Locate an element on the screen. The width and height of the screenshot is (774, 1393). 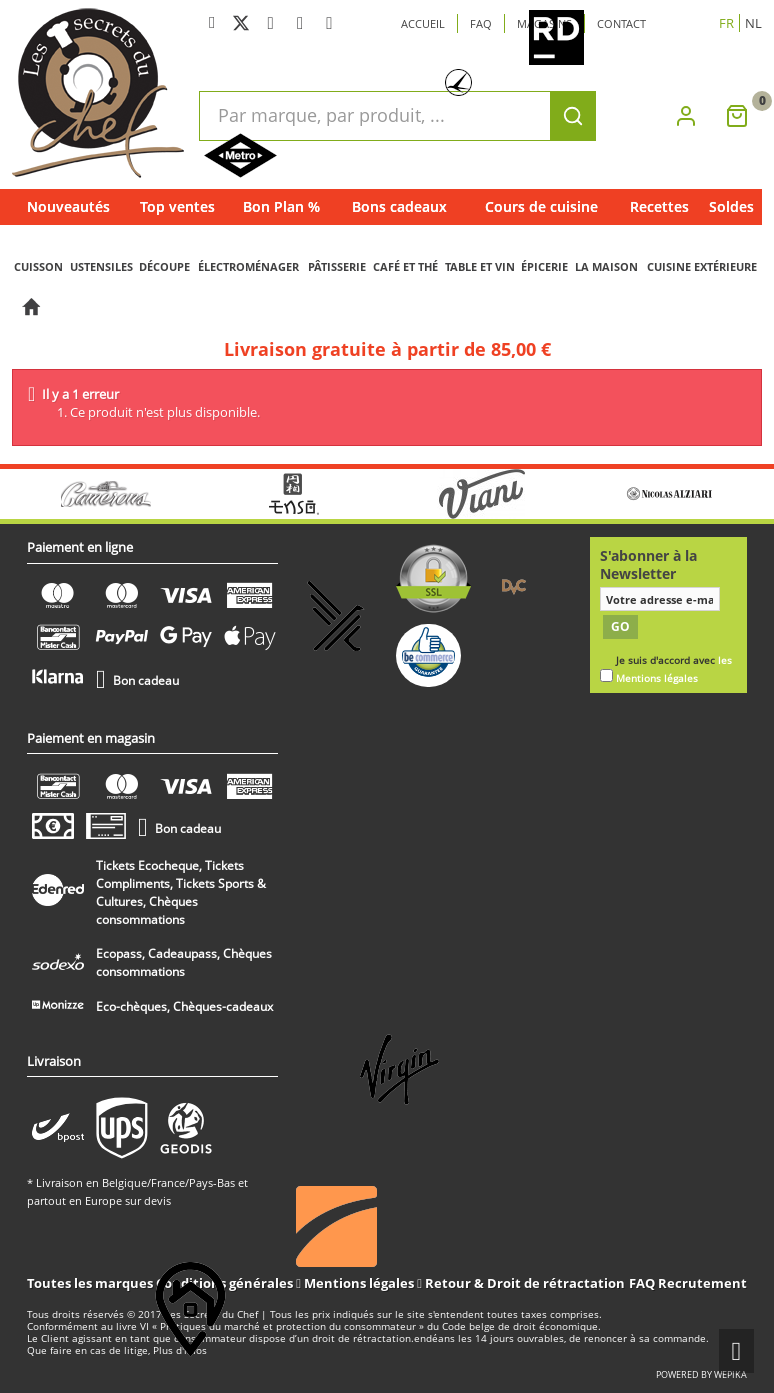
DVC (Data Version Control) logo is located at coordinates (514, 587).